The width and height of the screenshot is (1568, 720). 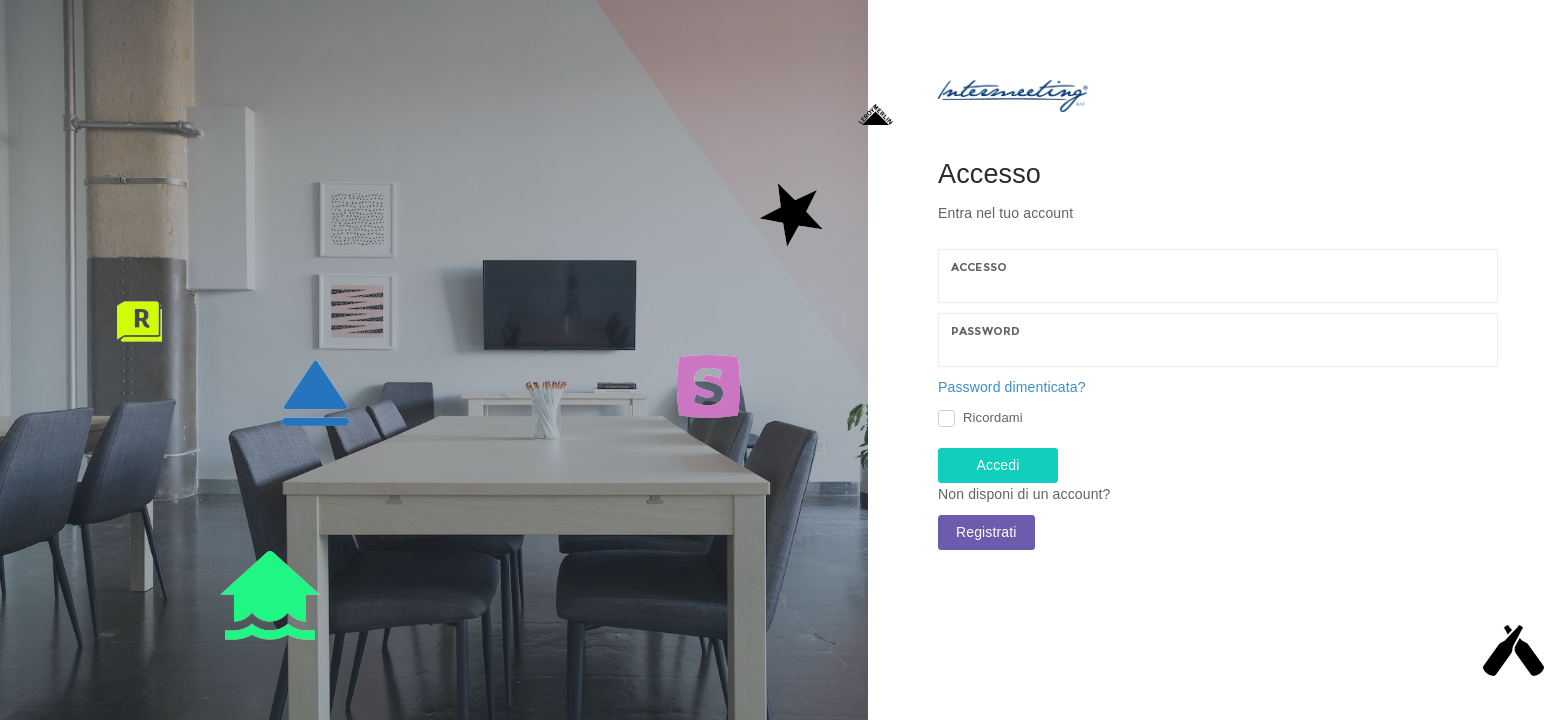 I want to click on open the Untappd app, so click(x=1513, y=650).